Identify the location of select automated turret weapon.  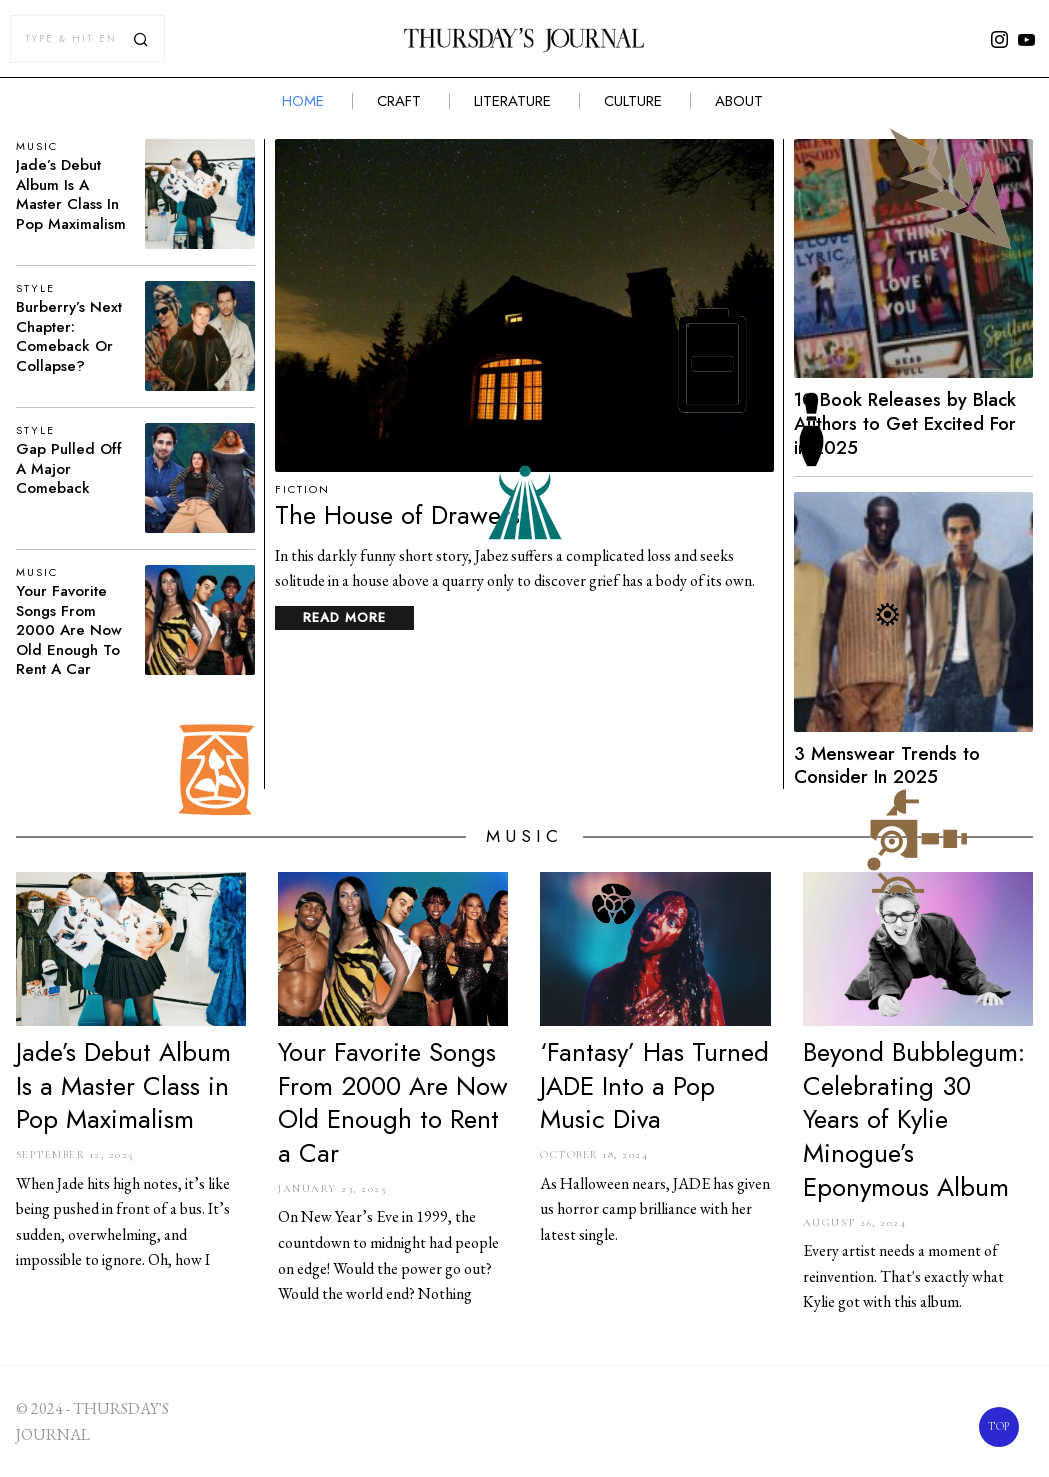
(916, 840).